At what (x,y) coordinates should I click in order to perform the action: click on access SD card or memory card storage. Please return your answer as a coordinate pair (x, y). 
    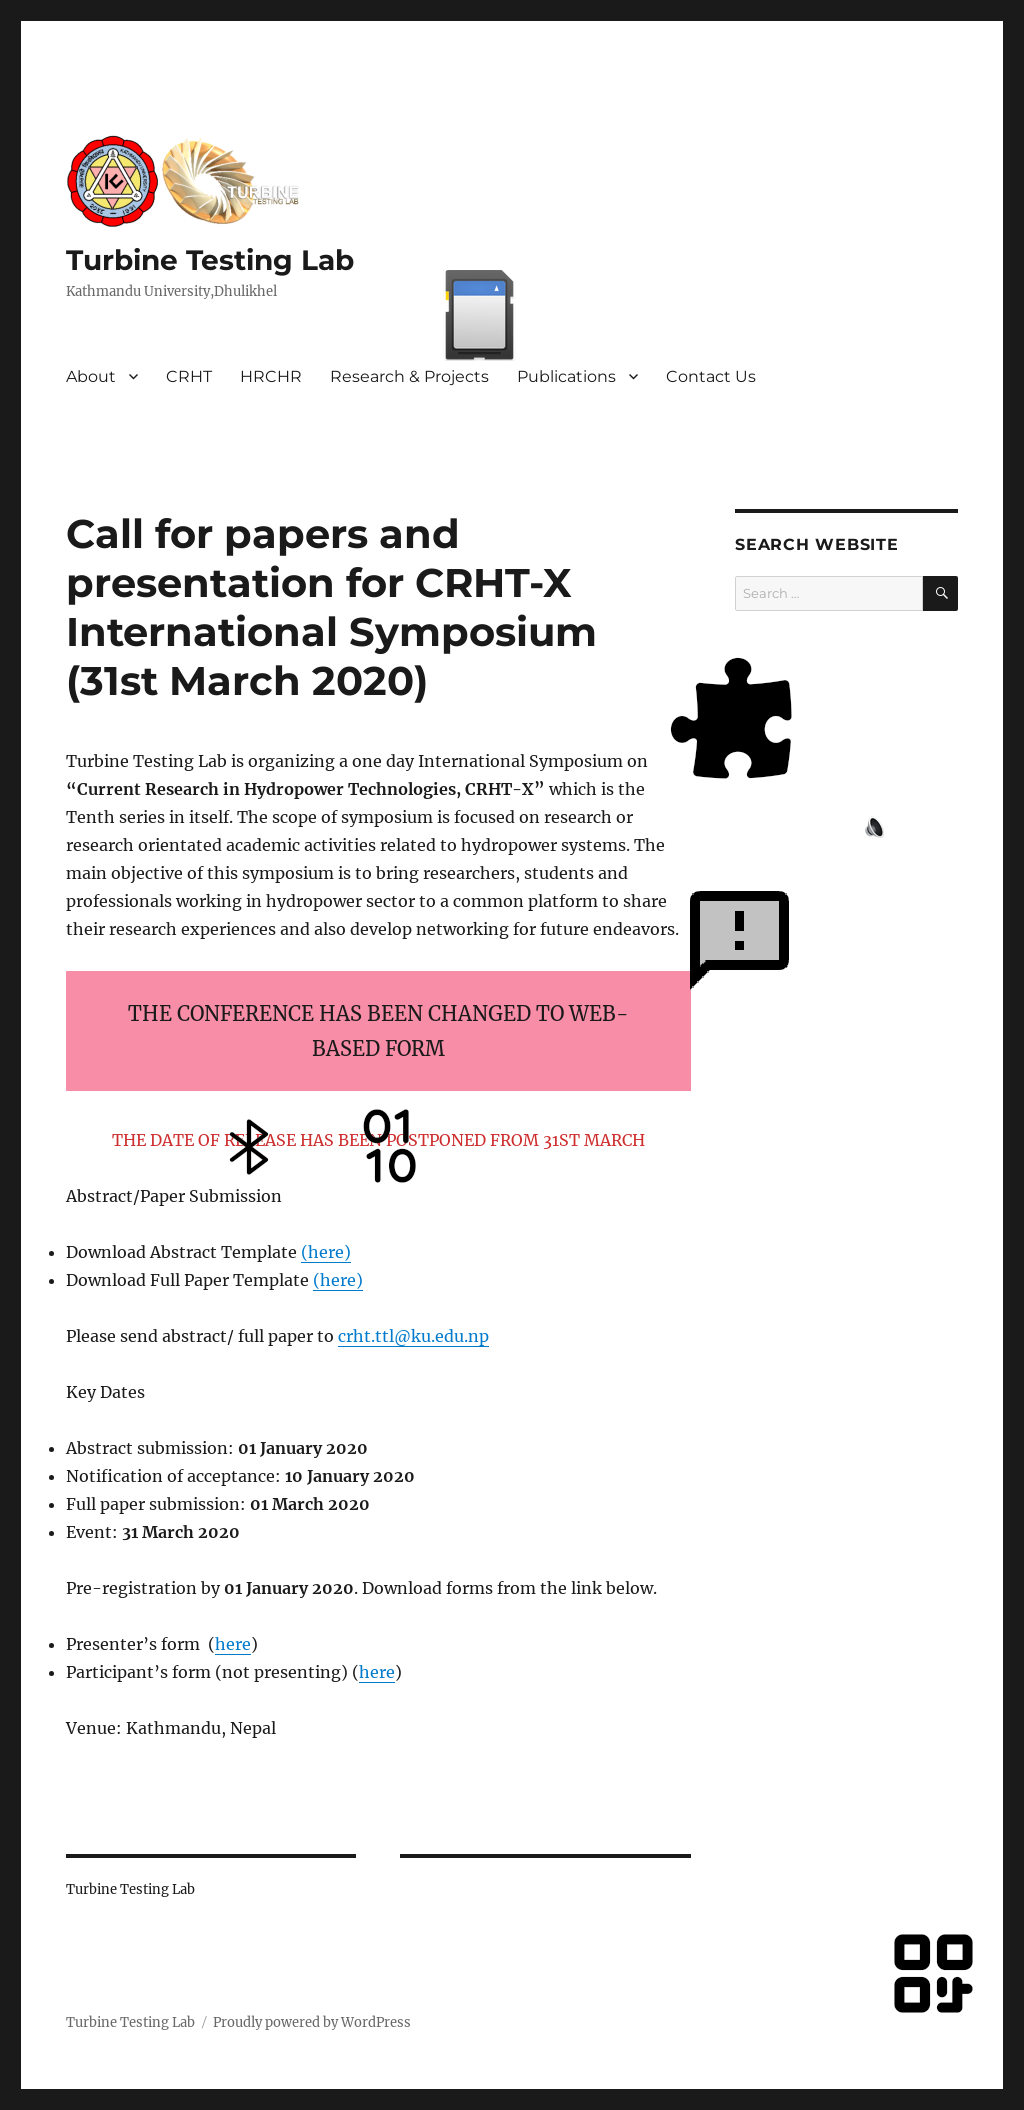
    Looking at the image, I should click on (479, 315).